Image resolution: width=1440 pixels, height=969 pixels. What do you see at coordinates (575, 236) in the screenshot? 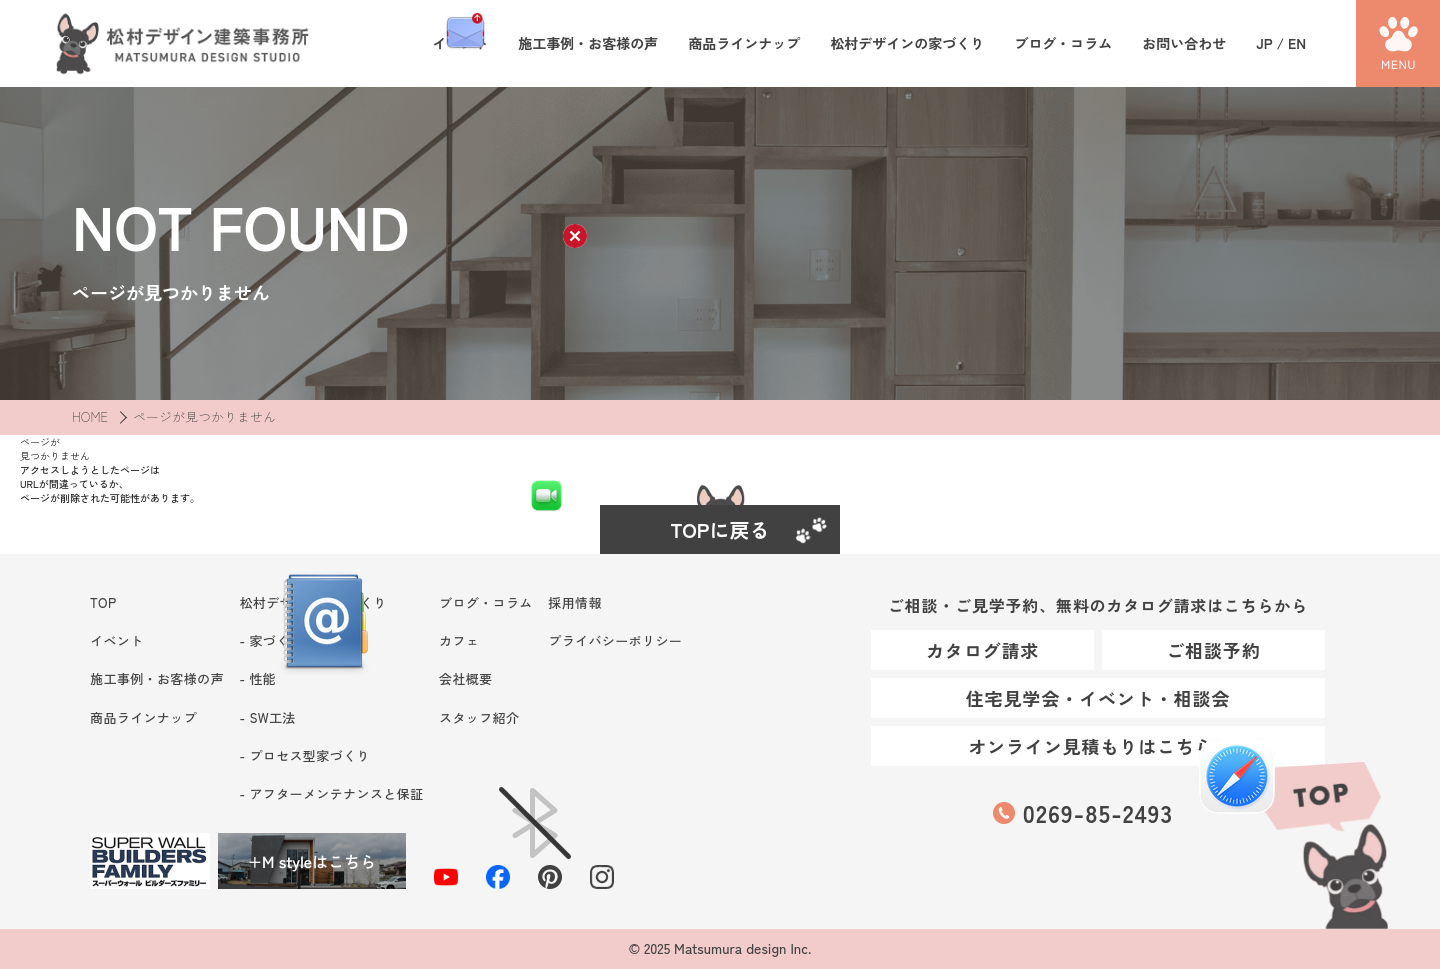
I see `cancel or stop the current action` at bounding box center [575, 236].